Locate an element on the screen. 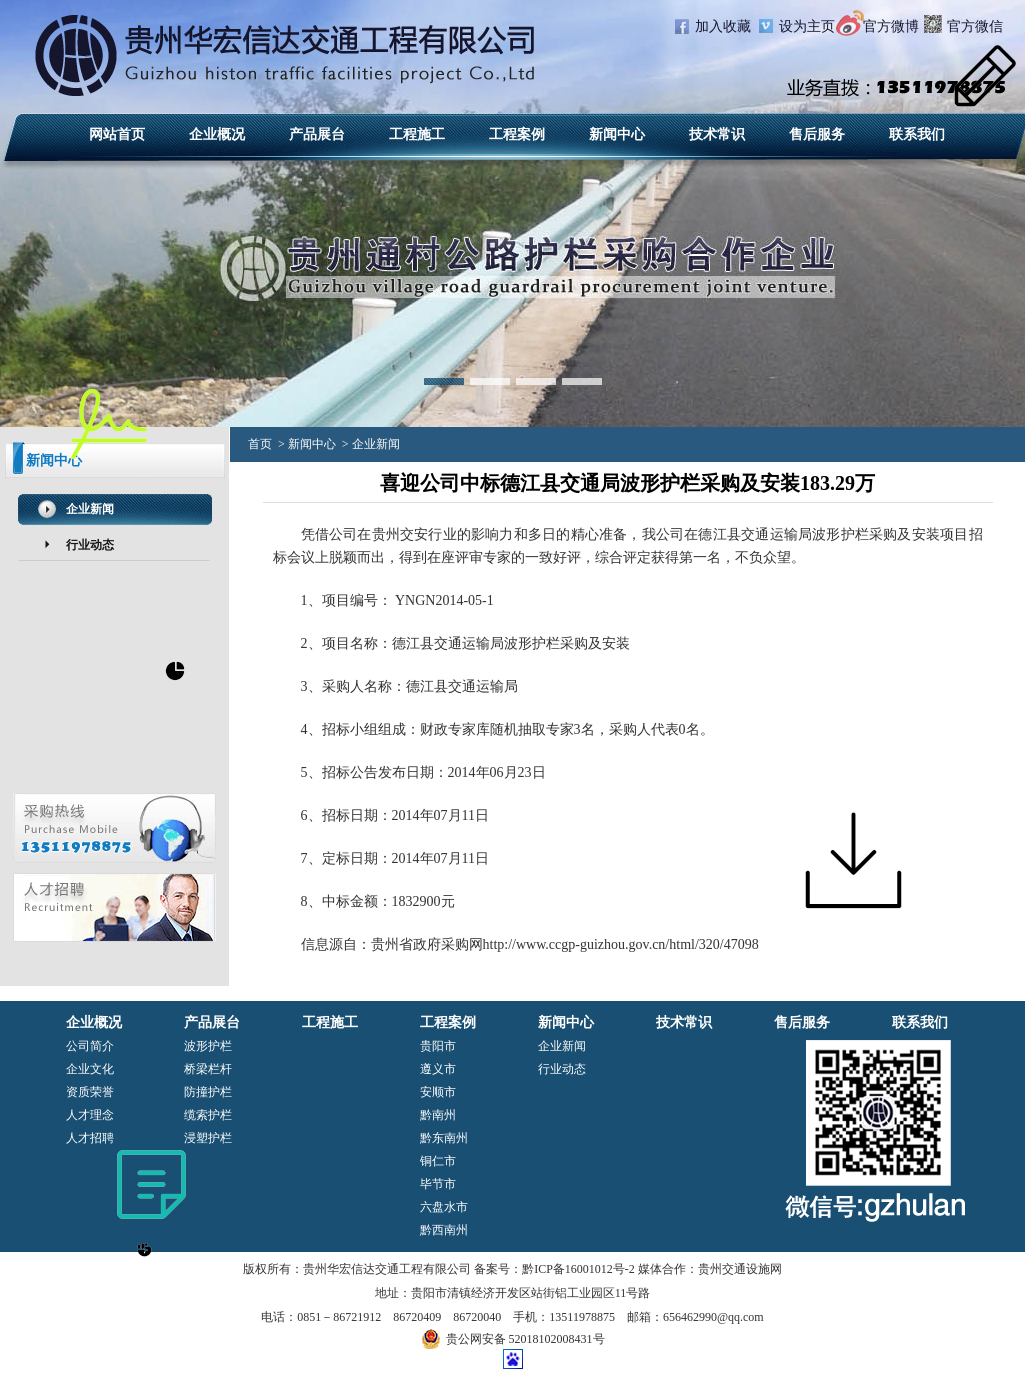 This screenshot has width=1025, height=1374. add your signature to a document is located at coordinates (109, 424).